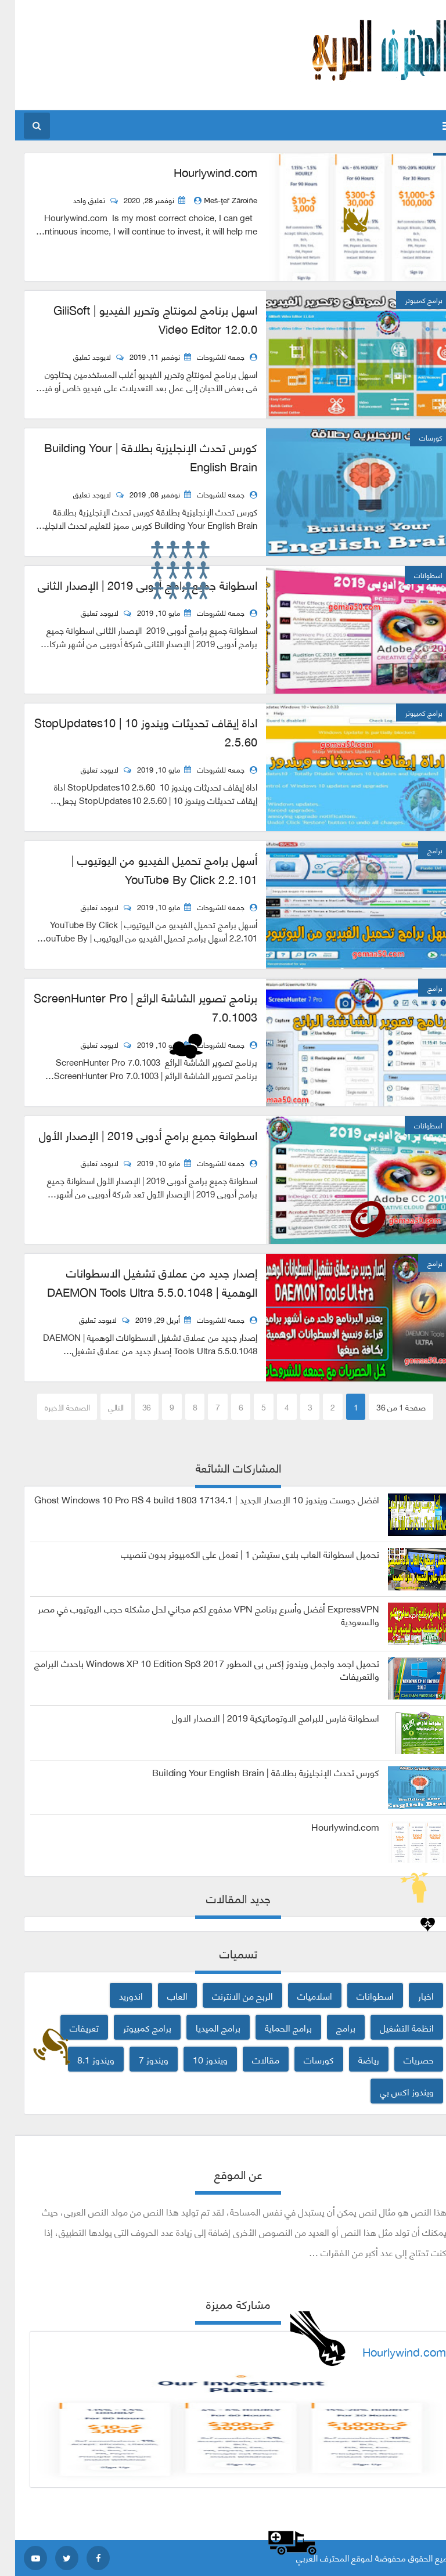  Describe the element at coordinates (357, 219) in the screenshot. I see `select rhinoceros or rhino character` at that location.